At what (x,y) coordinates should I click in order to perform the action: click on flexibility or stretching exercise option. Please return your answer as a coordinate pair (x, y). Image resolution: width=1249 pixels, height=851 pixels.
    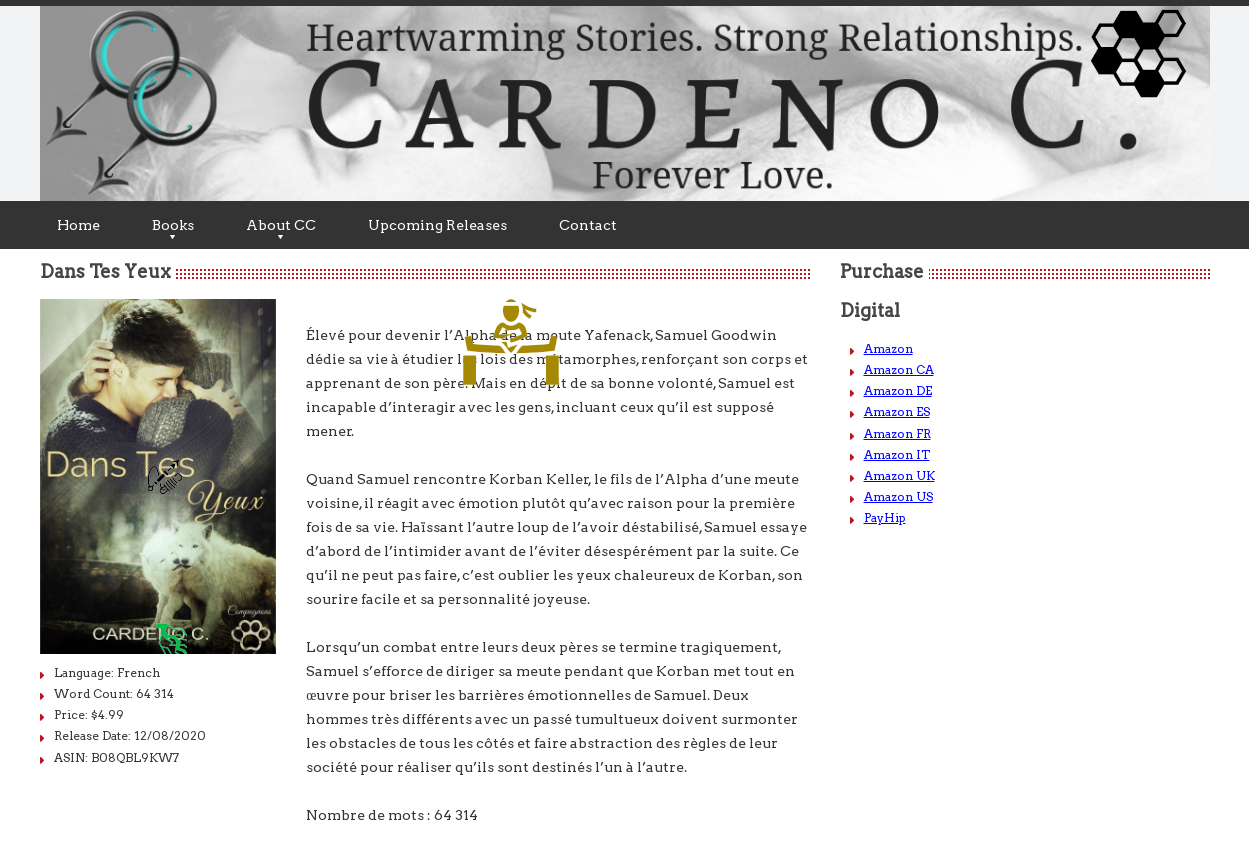
    Looking at the image, I should click on (511, 337).